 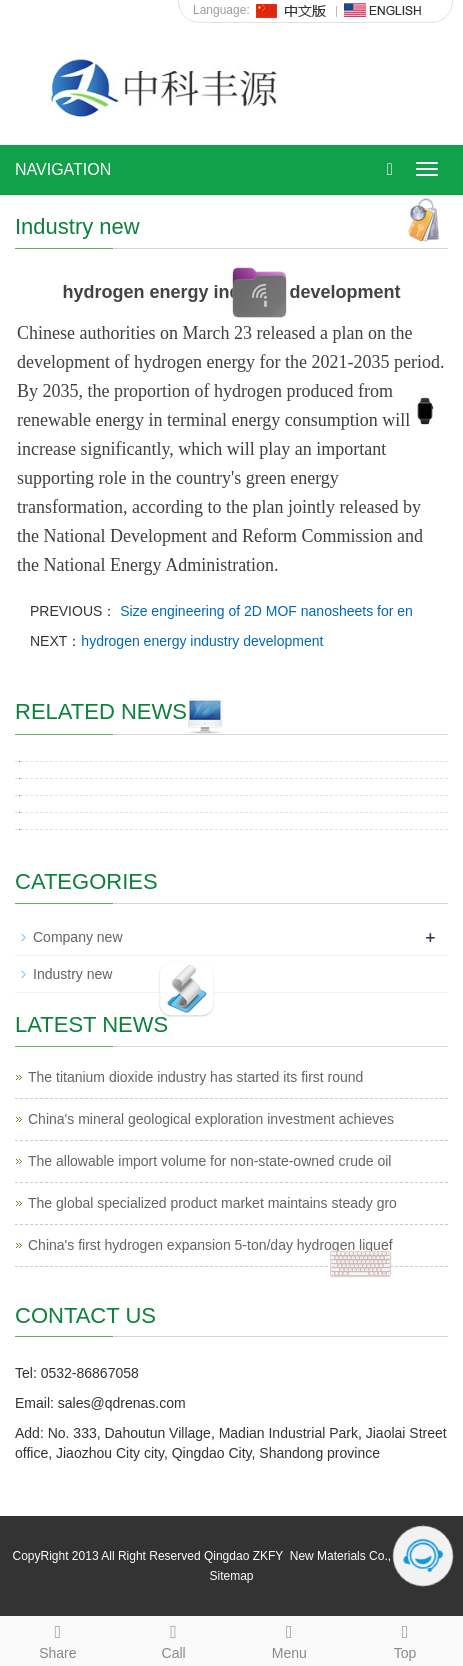 What do you see at coordinates (360, 1263) in the screenshot?
I see `connect to a wireless bluetooth keyboard` at bounding box center [360, 1263].